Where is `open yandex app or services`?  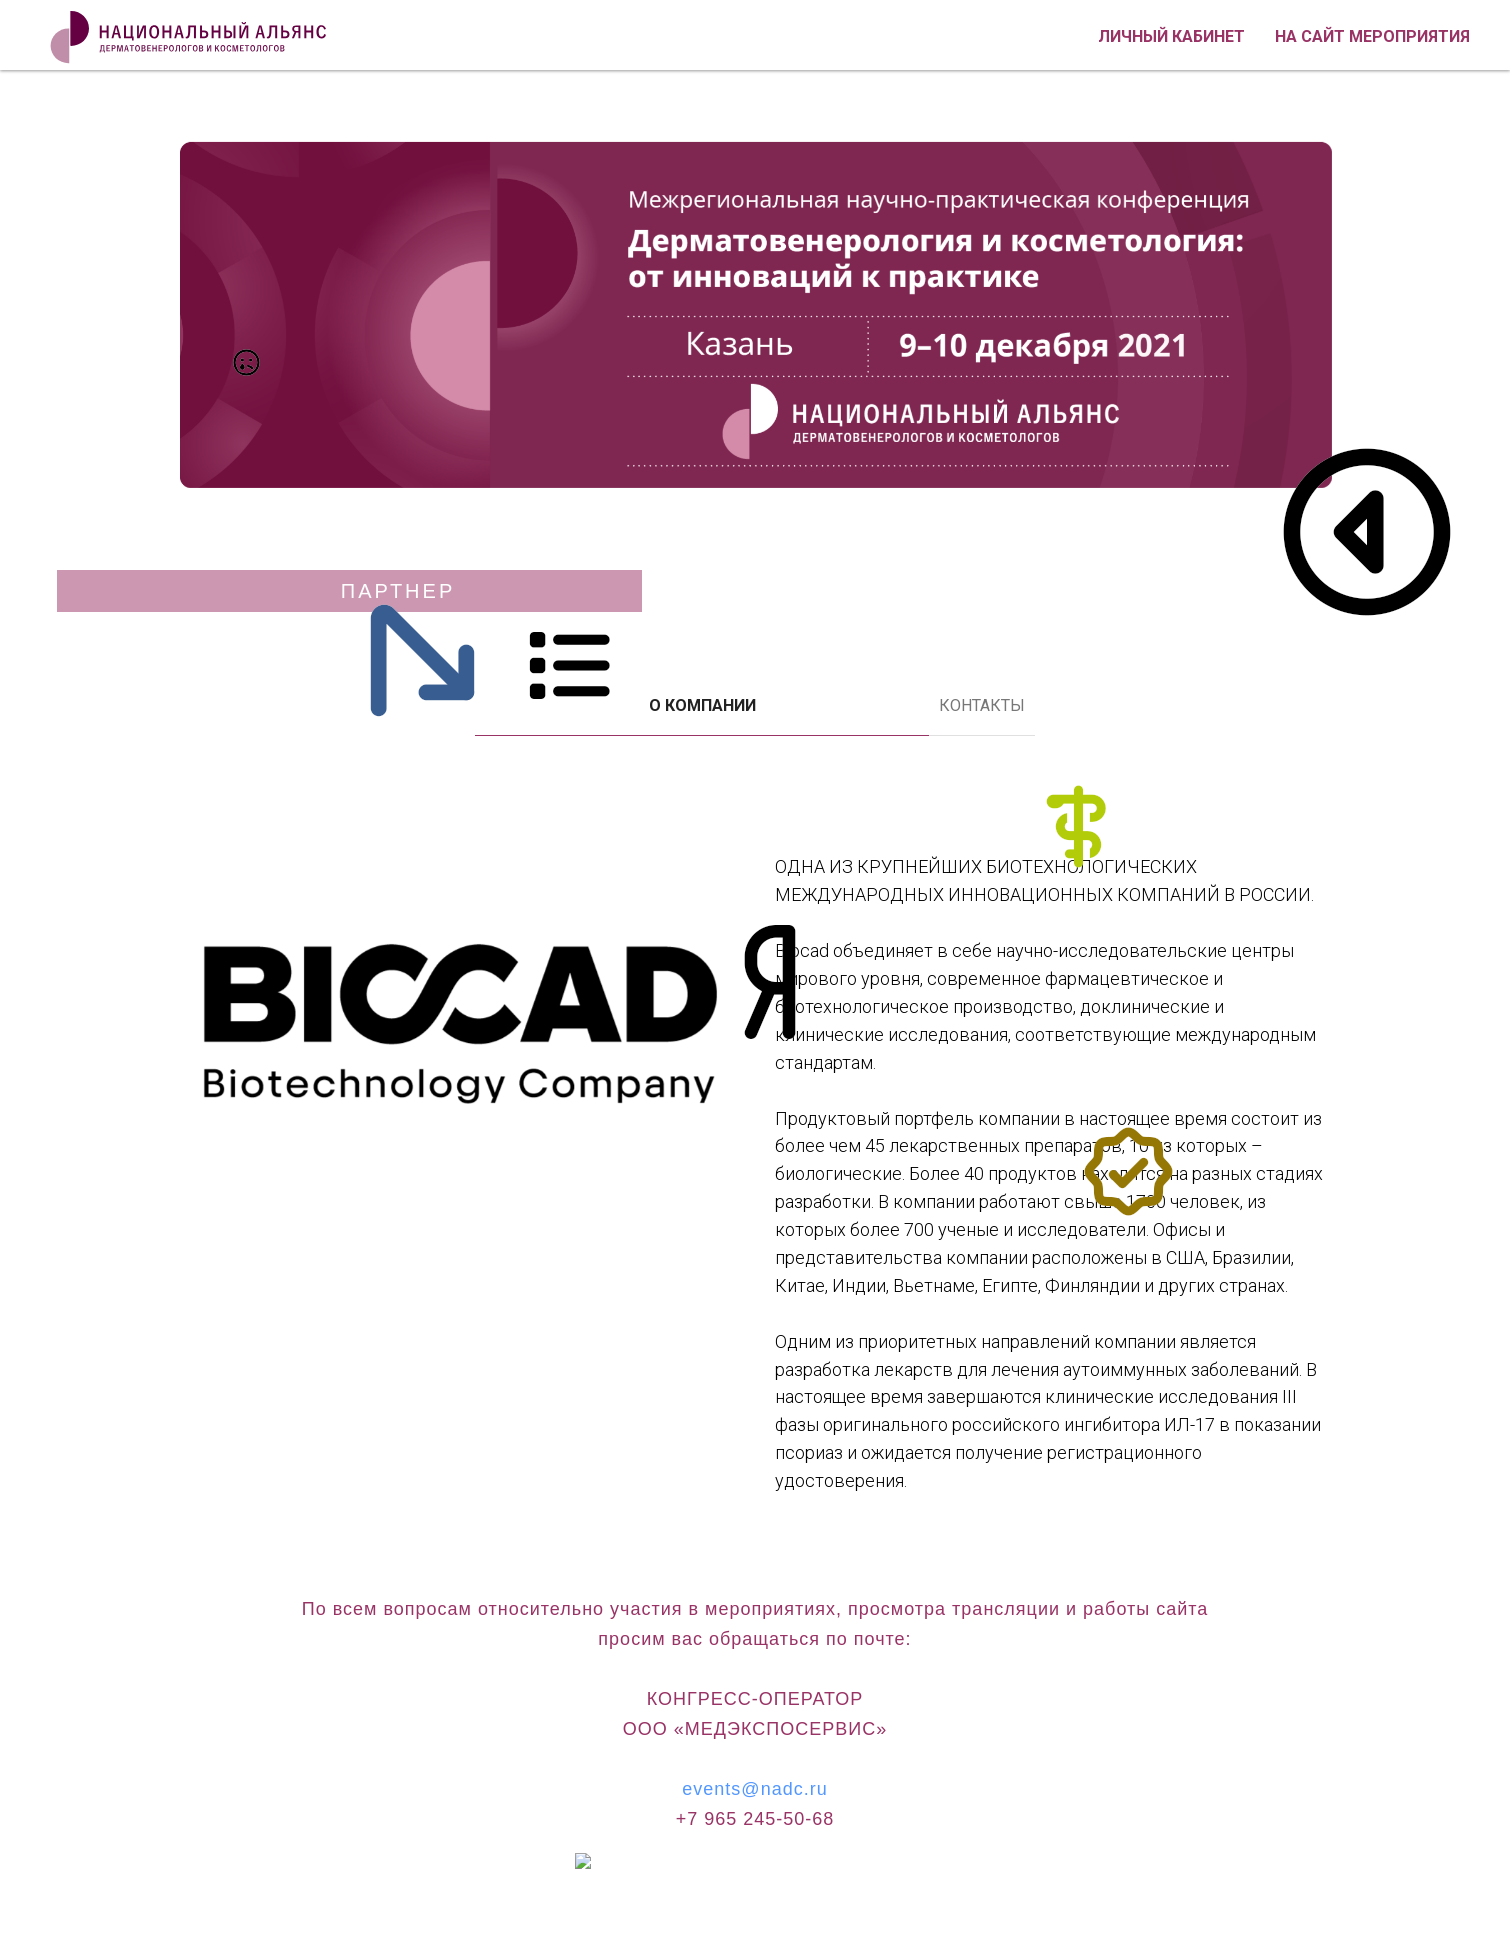 open yandex app or services is located at coordinates (770, 982).